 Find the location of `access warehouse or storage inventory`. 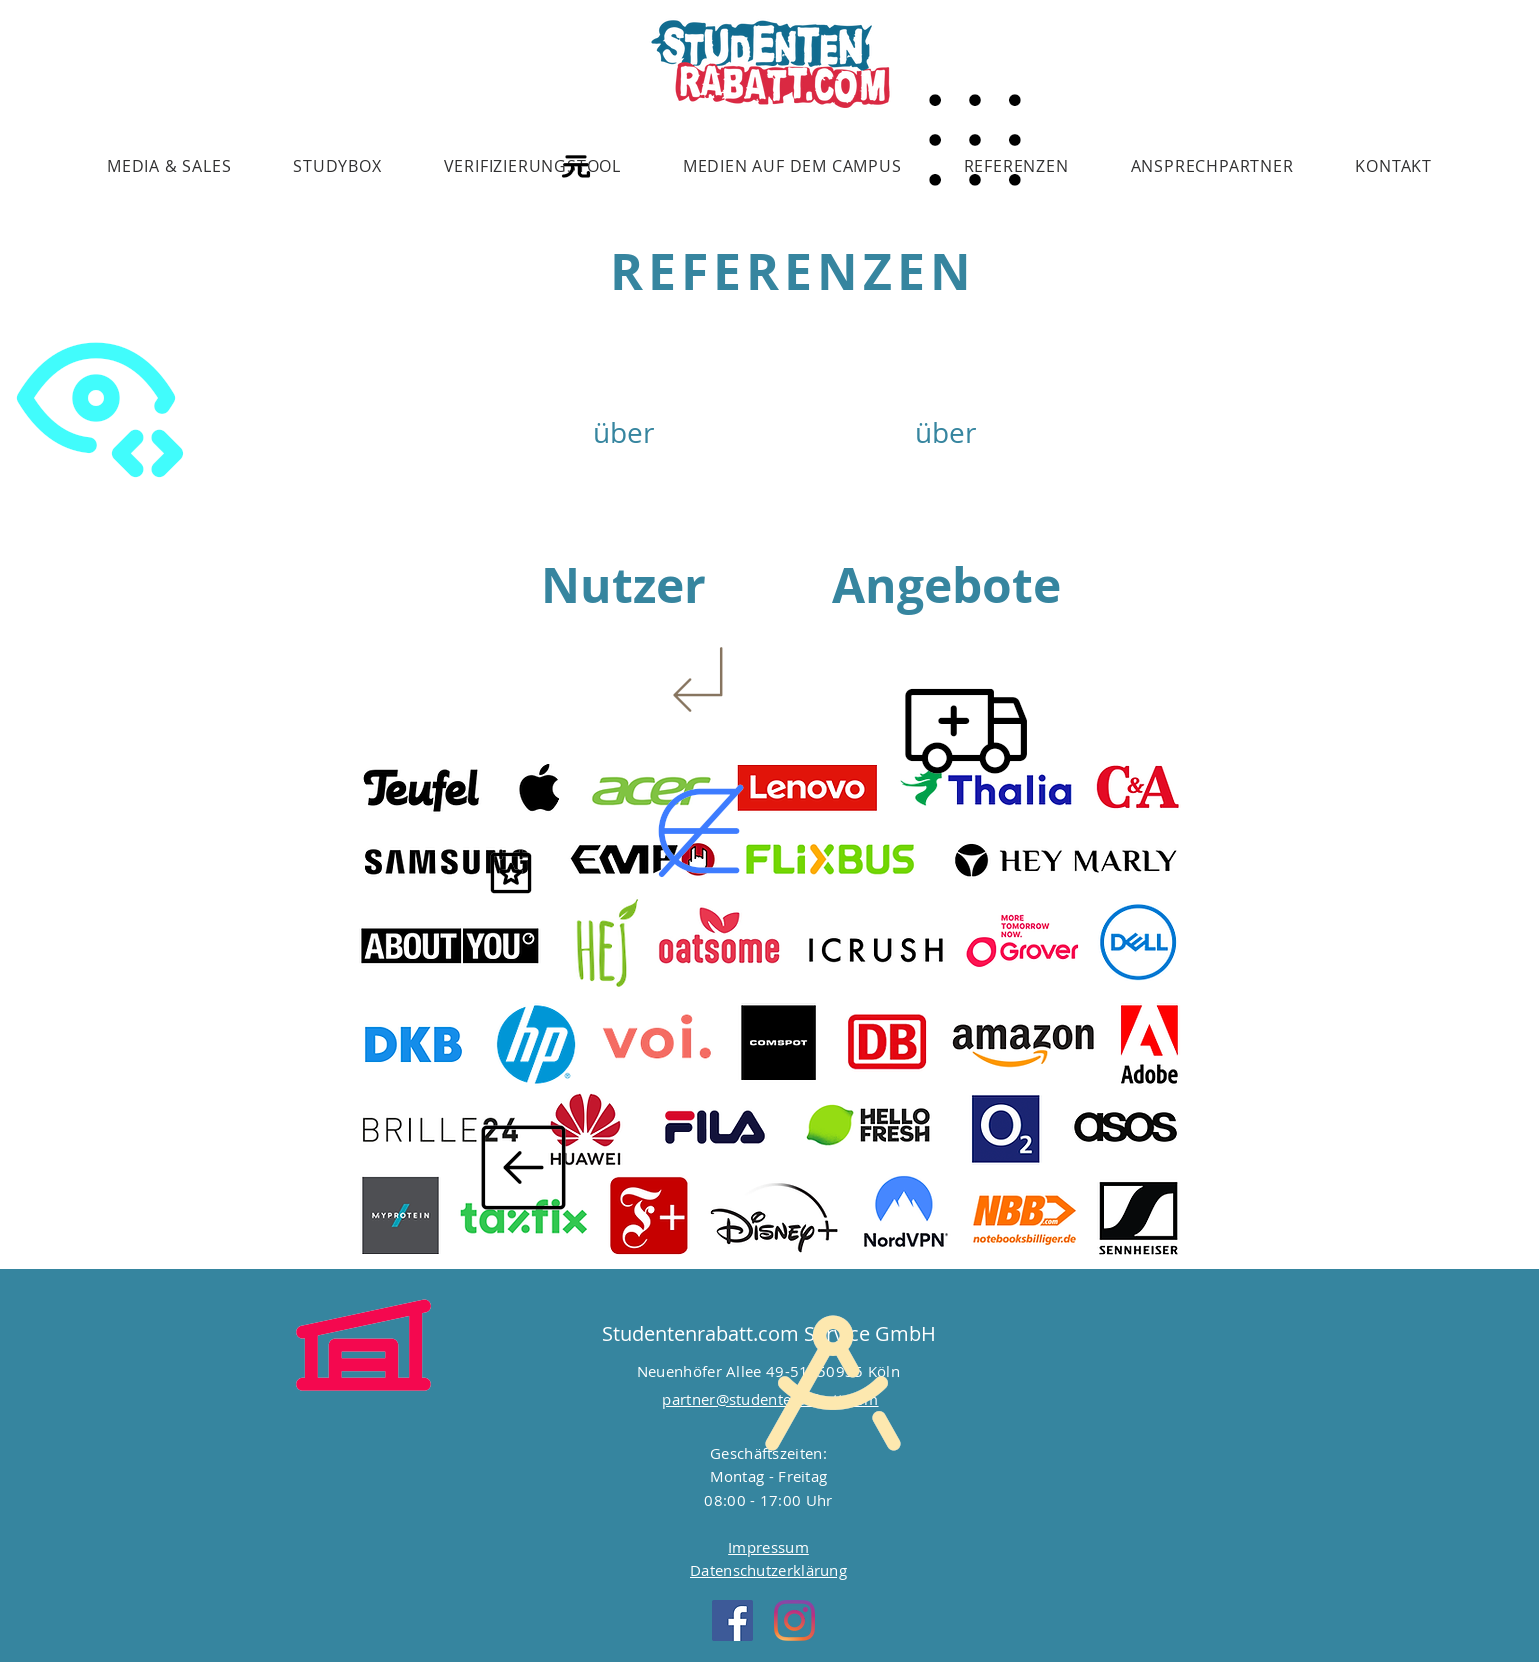

access warehouse or storage inventory is located at coordinates (363, 1349).